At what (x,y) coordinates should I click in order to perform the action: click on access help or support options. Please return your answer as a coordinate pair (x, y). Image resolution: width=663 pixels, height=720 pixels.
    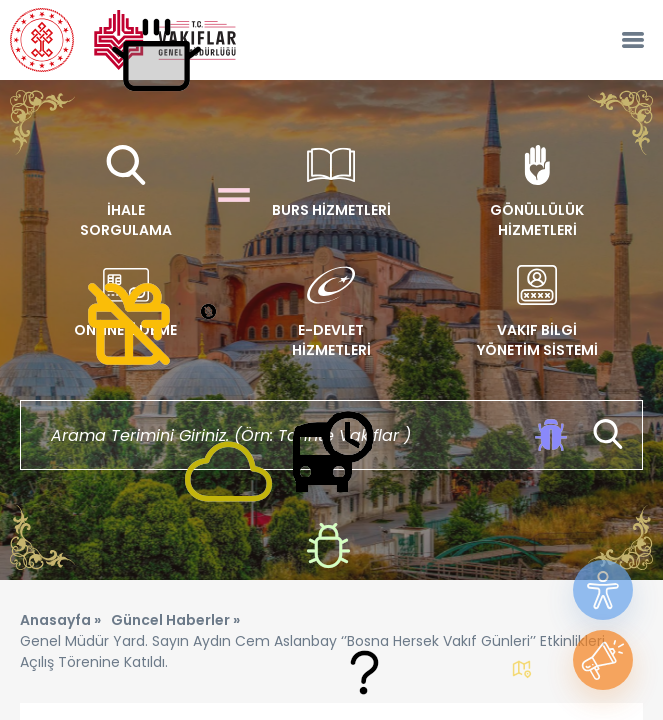
    Looking at the image, I should click on (364, 673).